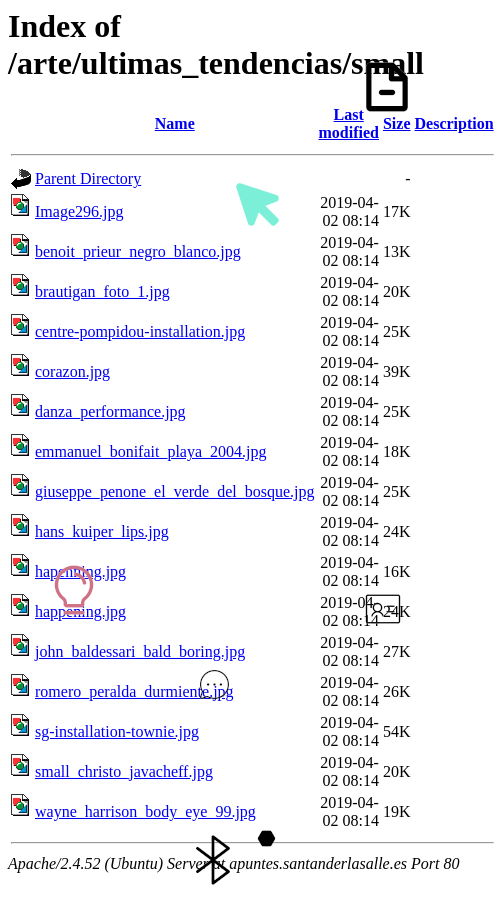  Describe the element at coordinates (74, 590) in the screenshot. I see `view tips or helpful suggestions` at that location.